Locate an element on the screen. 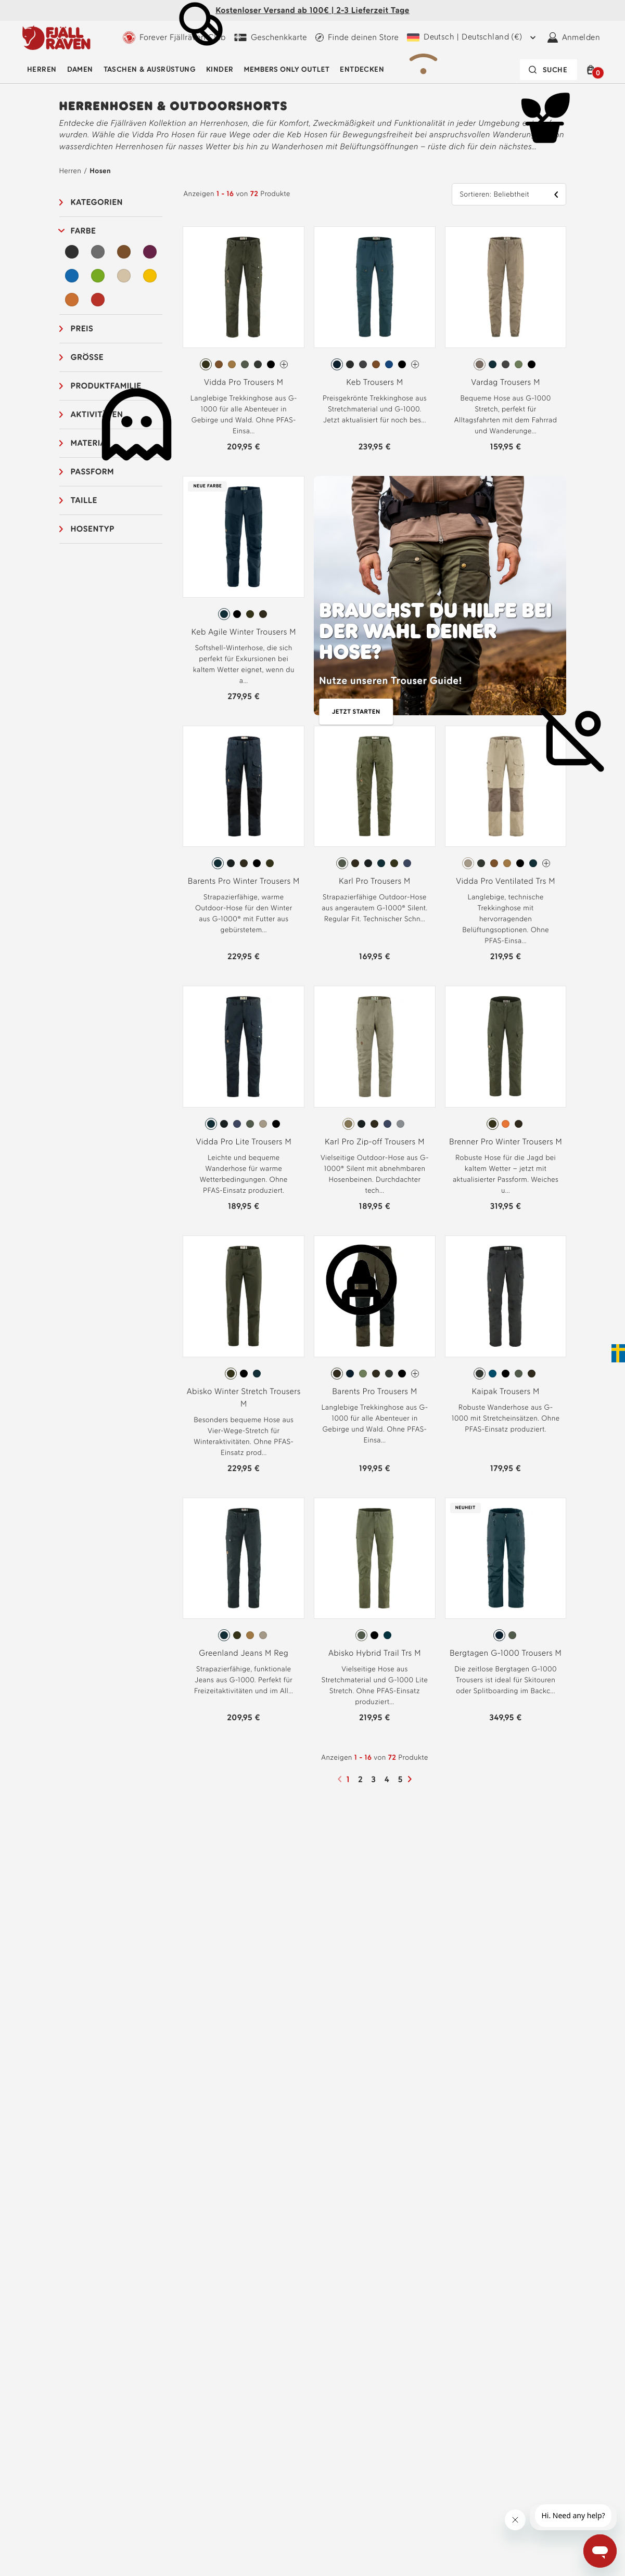  indicates weak wifi signal strength is located at coordinates (423, 48).